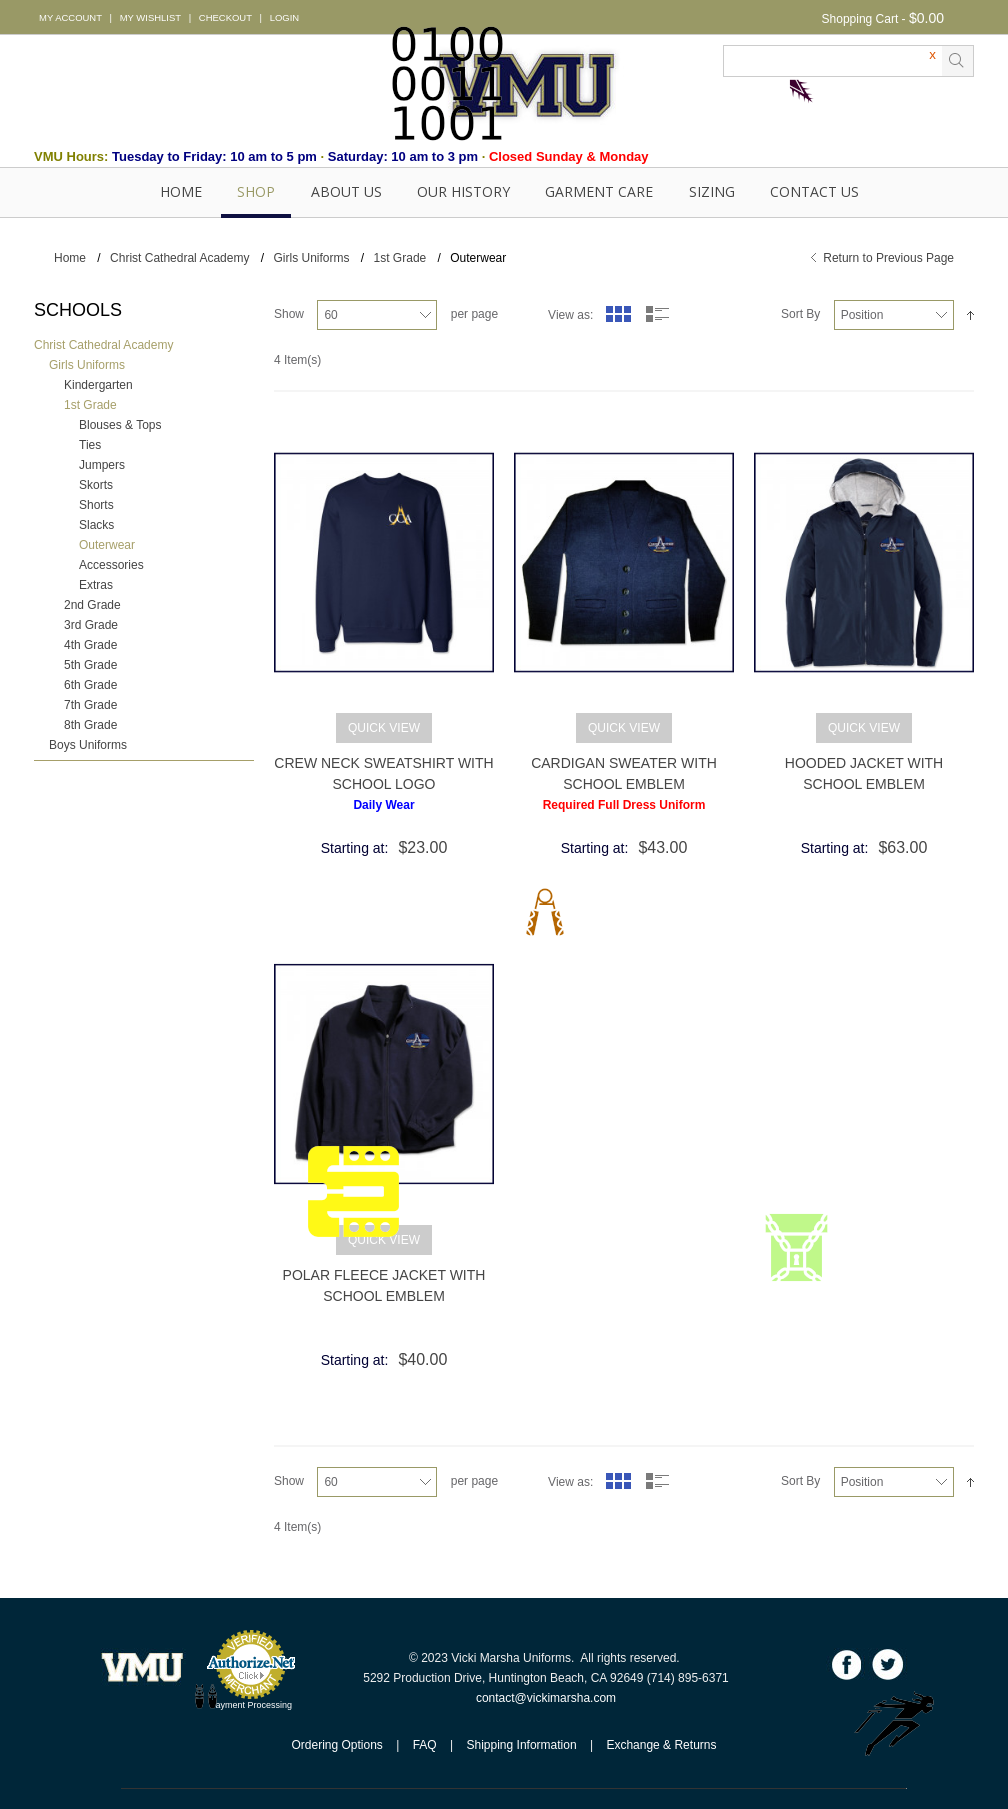 This screenshot has height=1809, width=1008. What do you see at coordinates (545, 912) in the screenshot?
I see `access grip strength training exercises` at bounding box center [545, 912].